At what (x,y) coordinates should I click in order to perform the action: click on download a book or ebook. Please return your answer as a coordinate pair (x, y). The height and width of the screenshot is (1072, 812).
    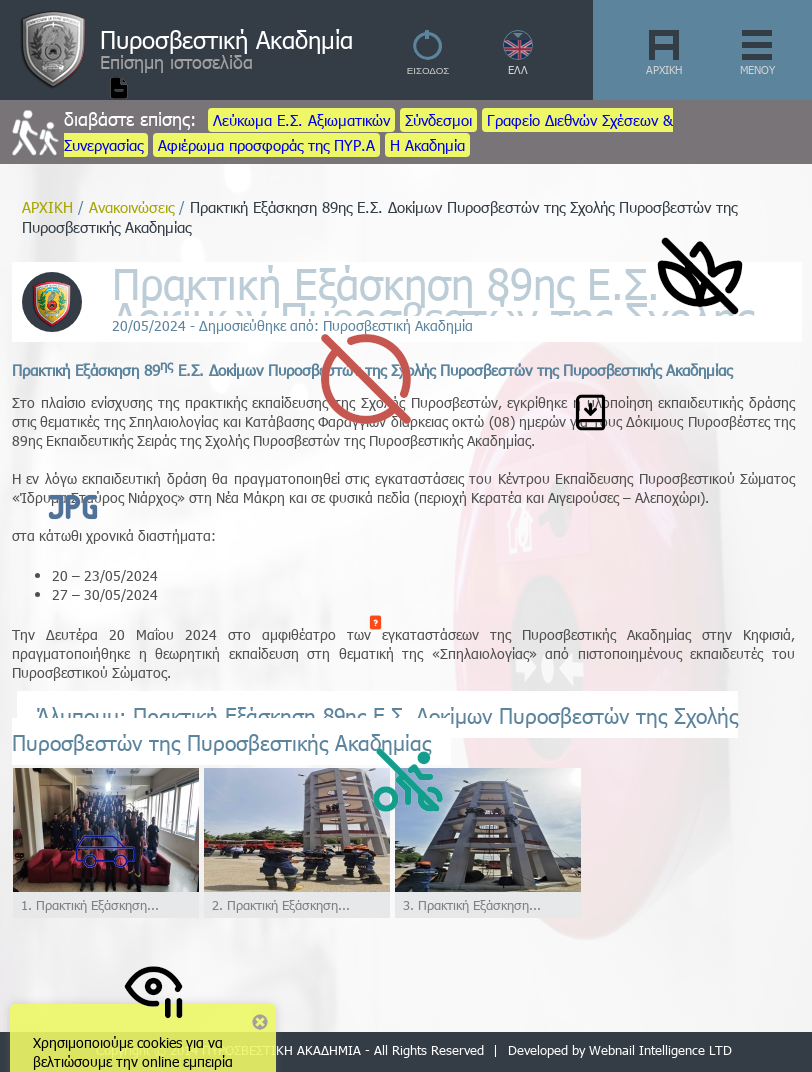
    Looking at the image, I should click on (590, 412).